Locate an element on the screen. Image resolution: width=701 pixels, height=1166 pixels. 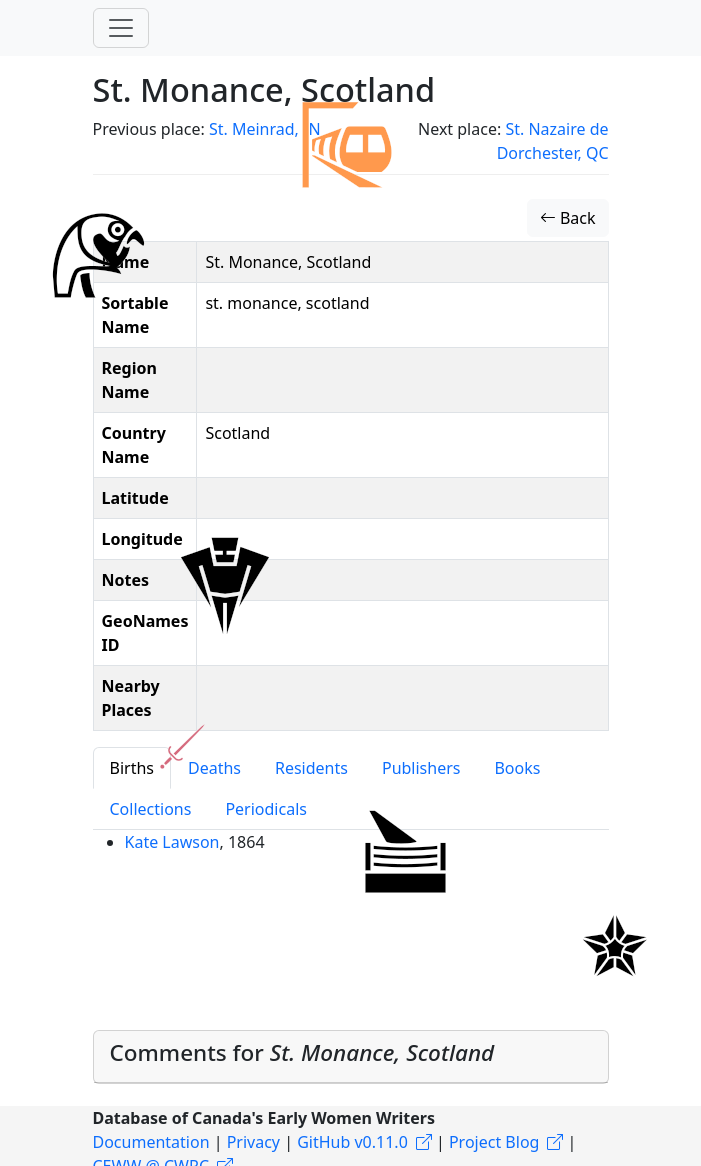
egyptian mythology or ancient egypt themed content is located at coordinates (98, 255).